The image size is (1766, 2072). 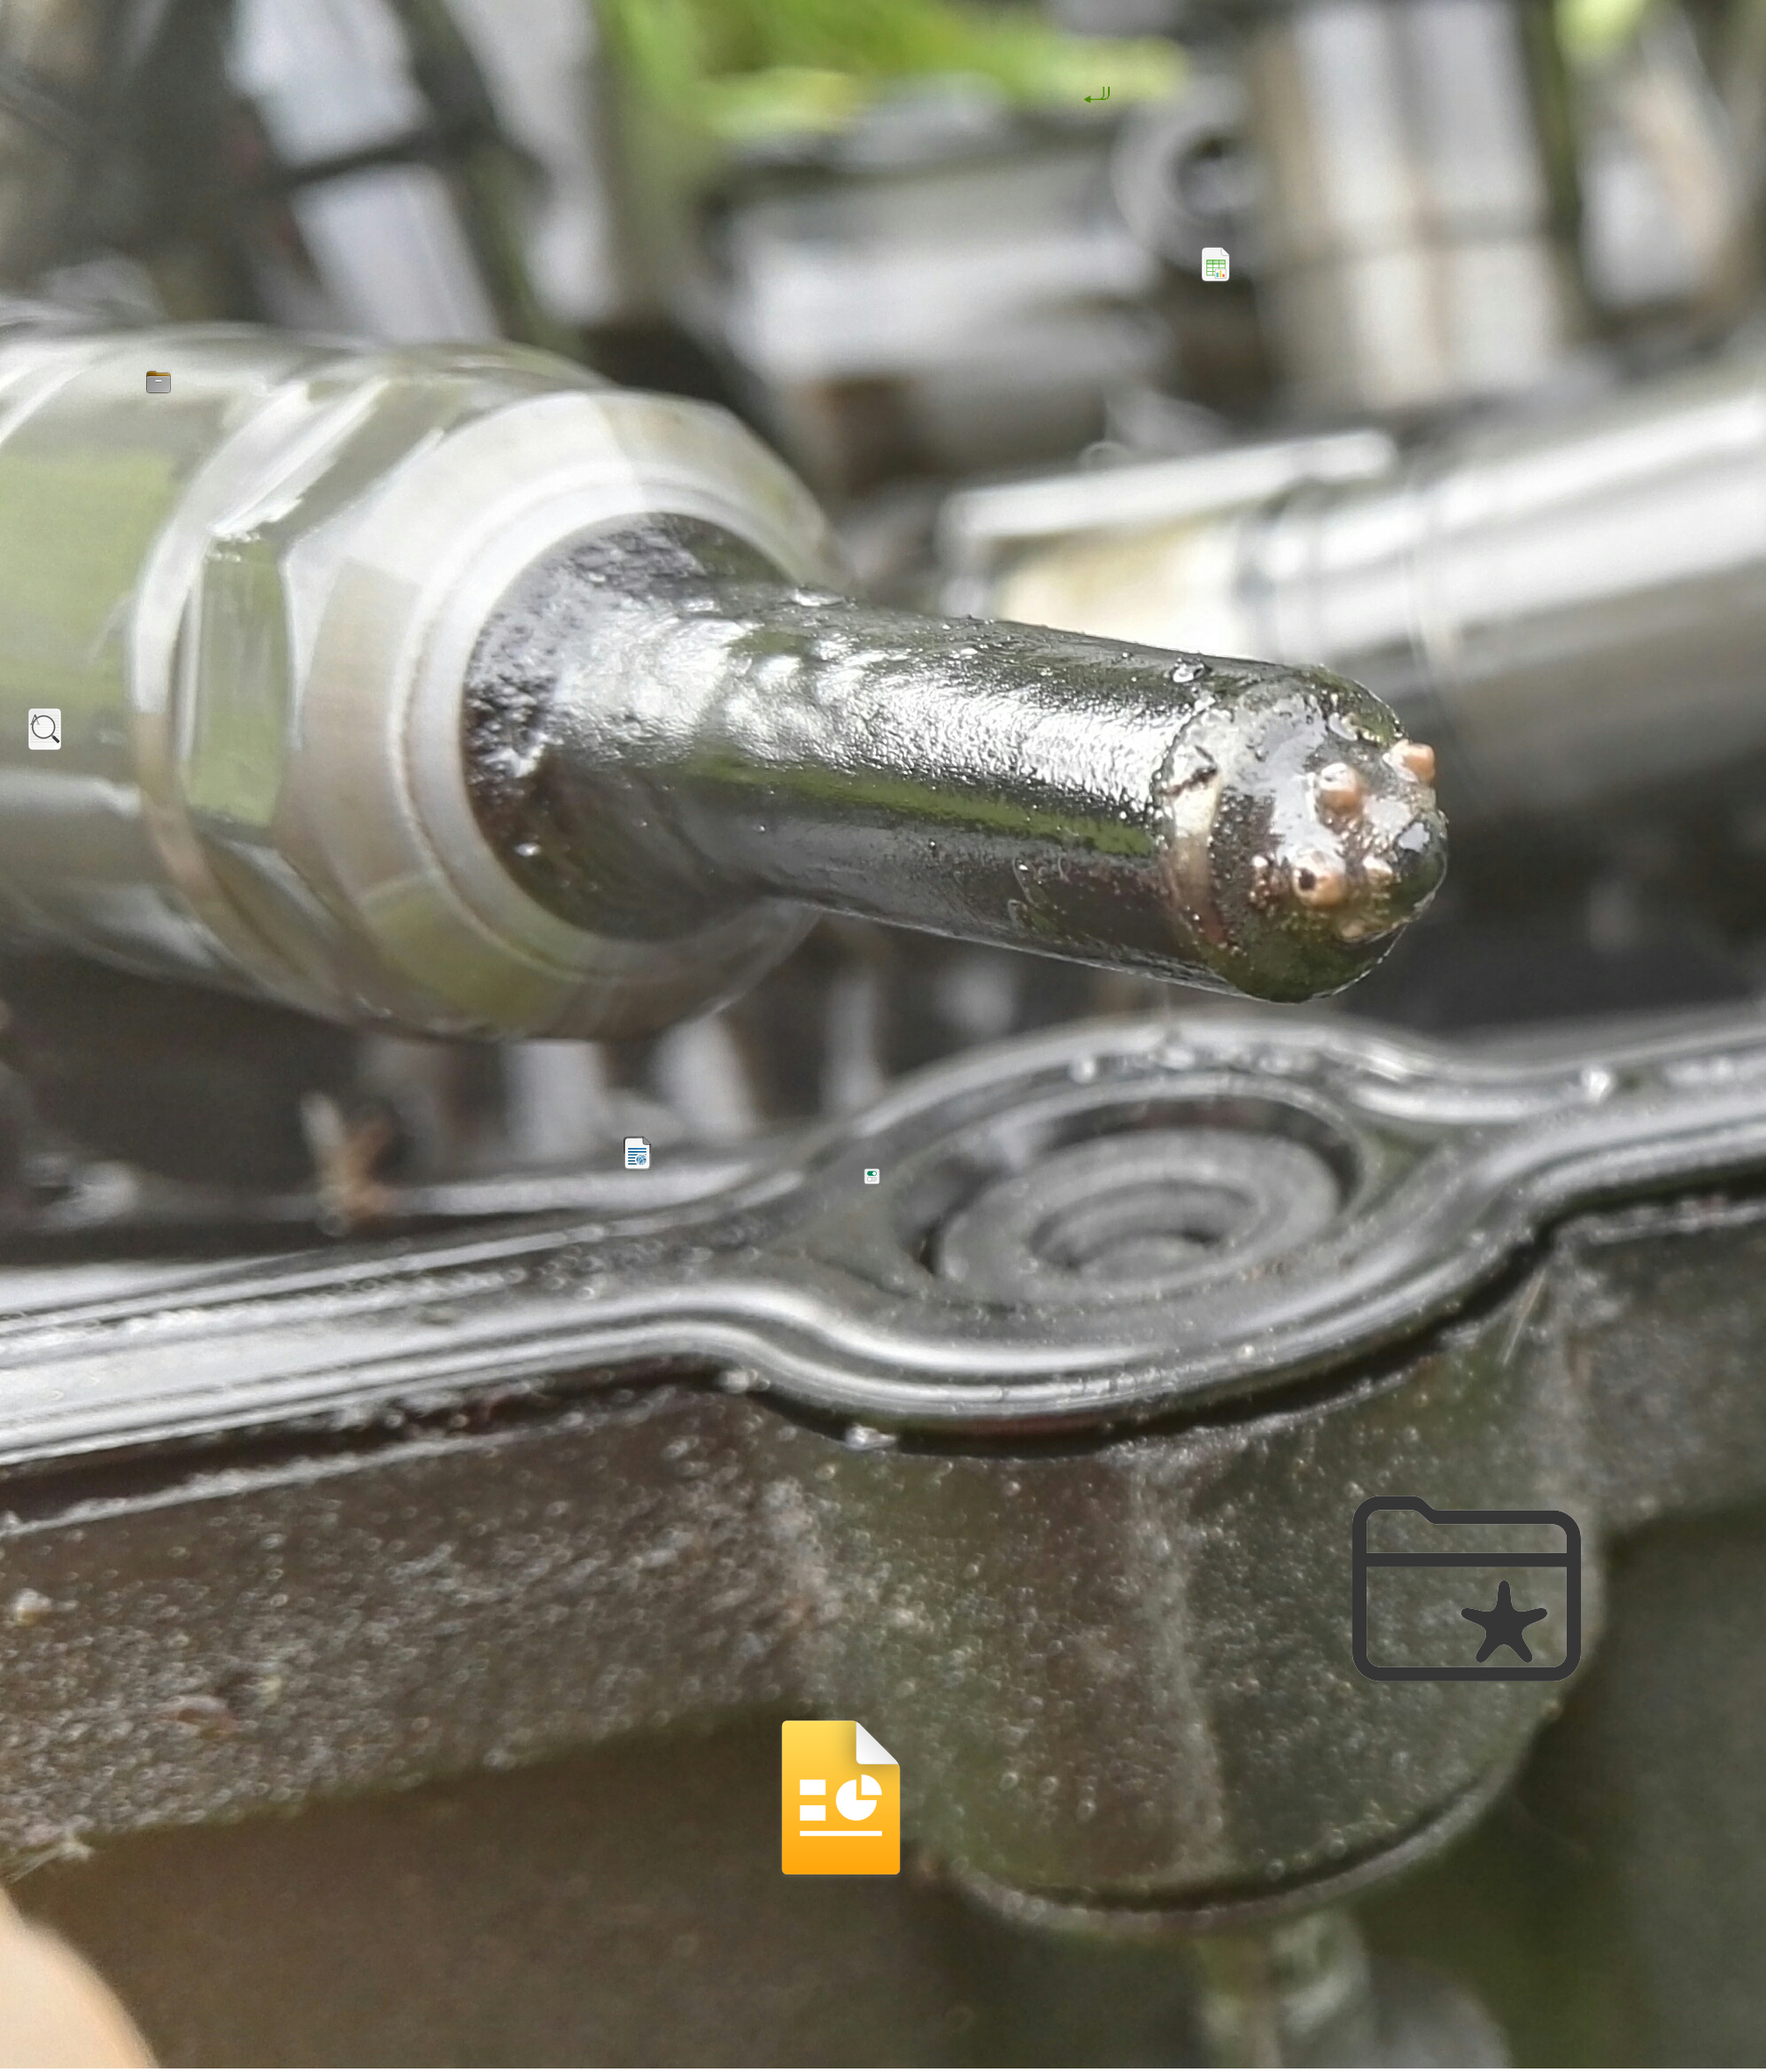 What do you see at coordinates (871, 1176) in the screenshot?
I see `open gnome tweaks to customize desktop settings` at bounding box center [871, 1176].